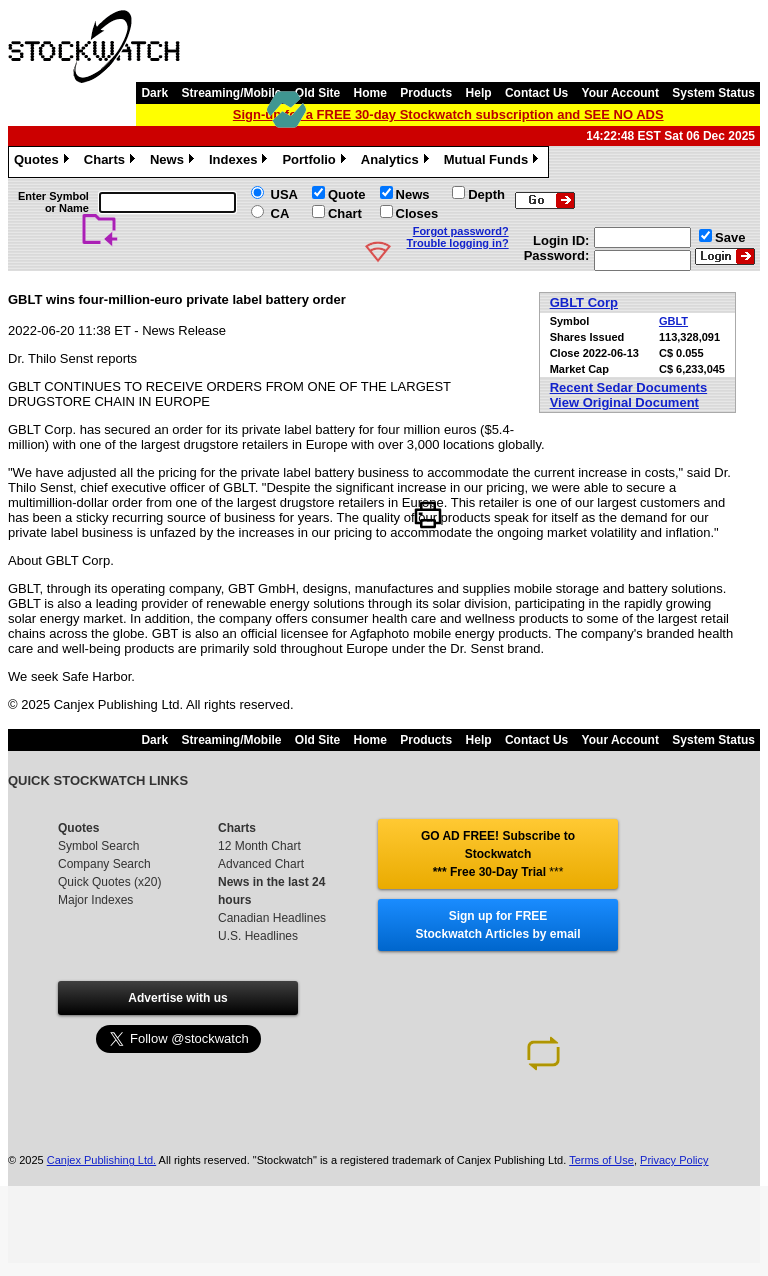 This screenshot has width=768, height=1276. I want to click on indicates moderate wifi signal strength, so click(378, 252).